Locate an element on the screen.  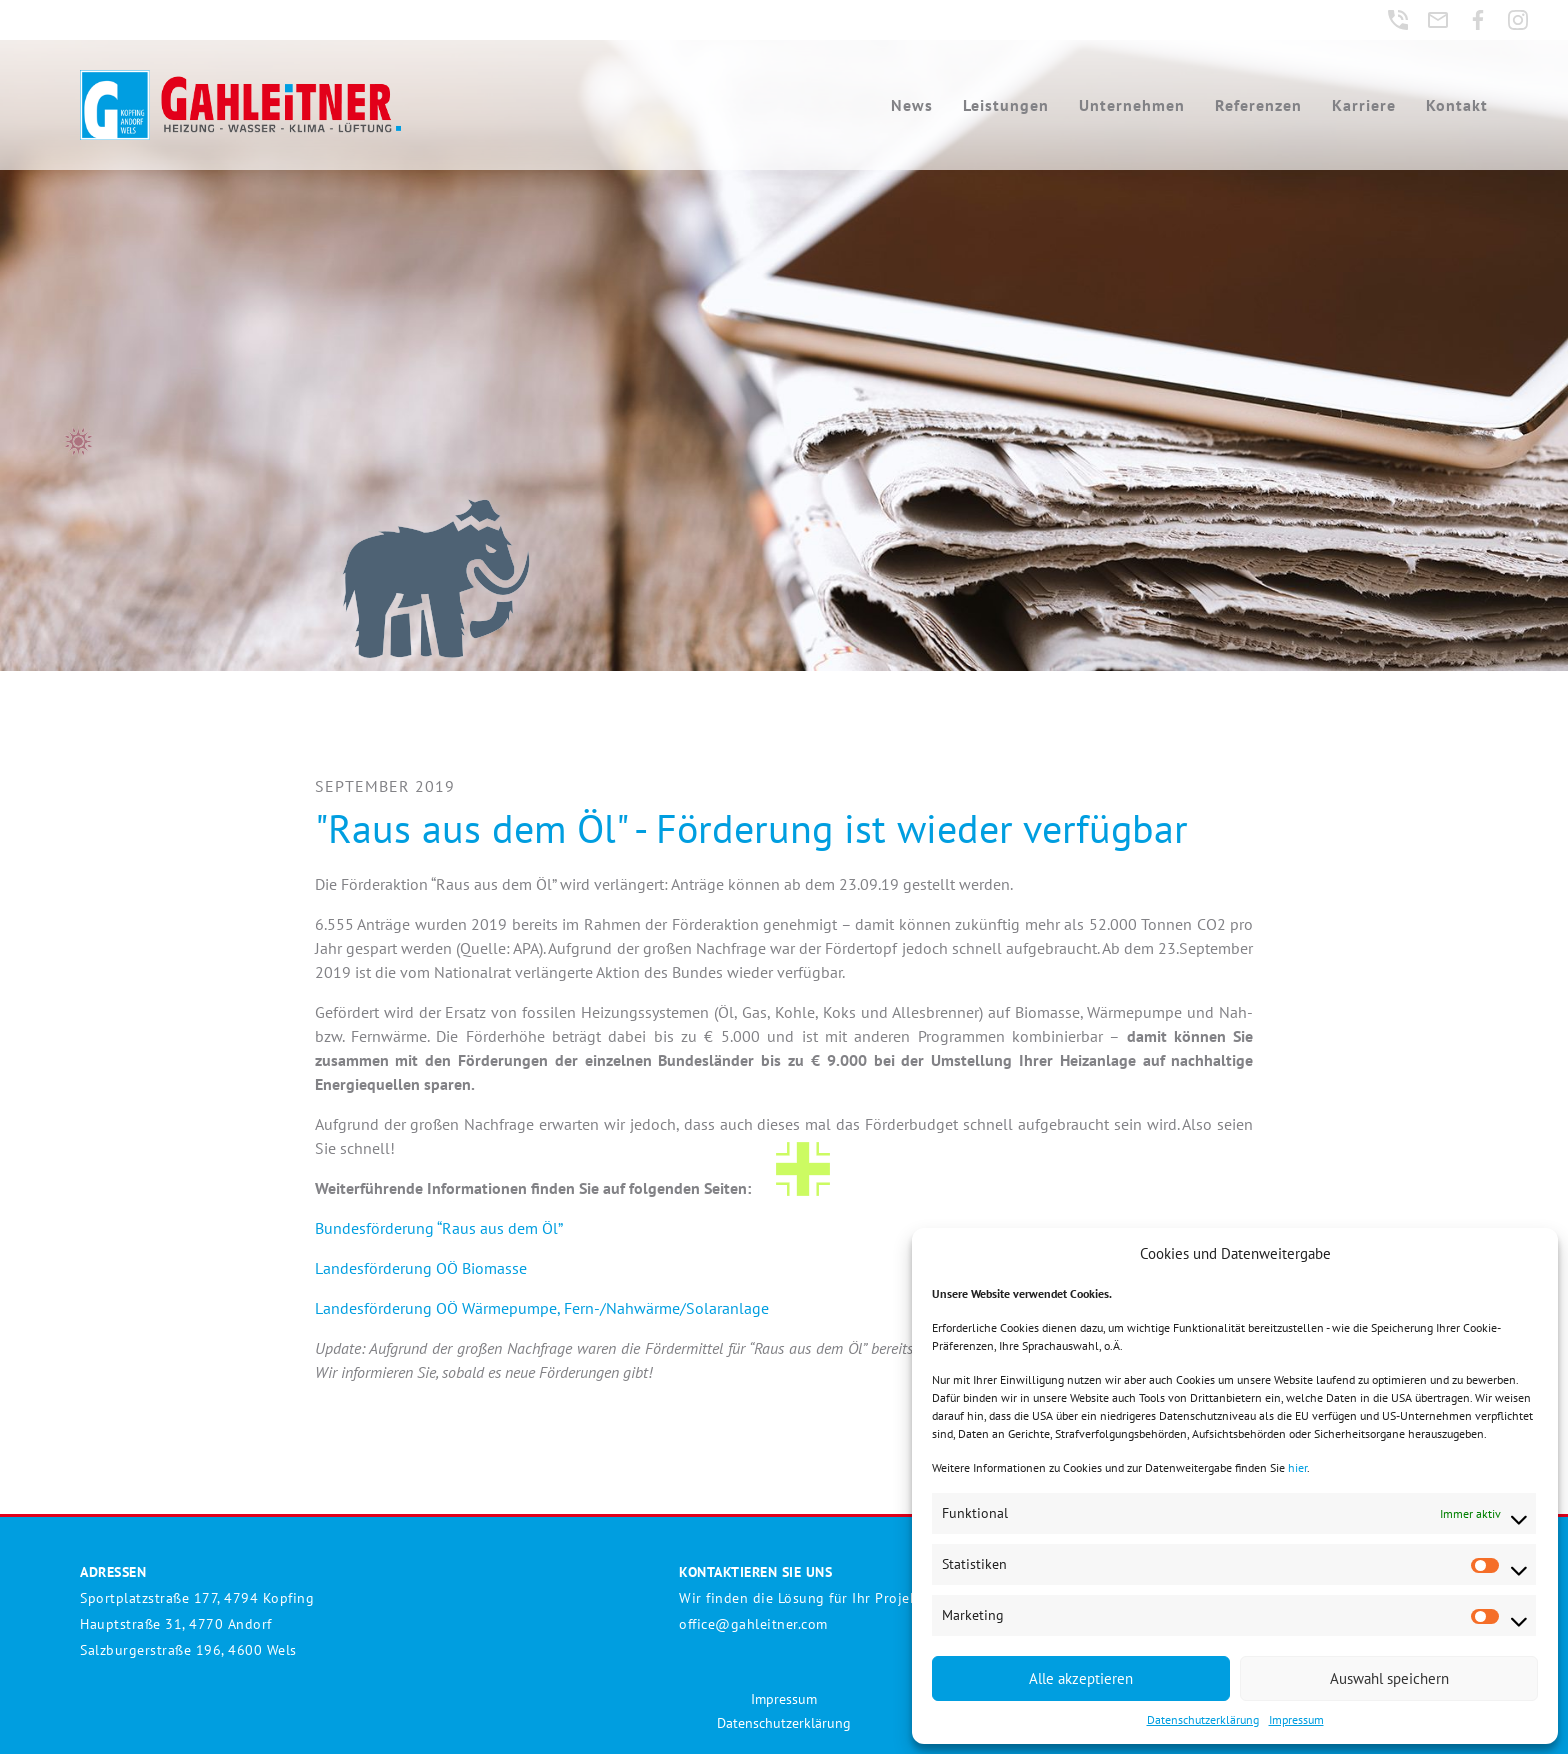
indicates a fire and ice element or dual-type ability is located at coordinates (78, 441).